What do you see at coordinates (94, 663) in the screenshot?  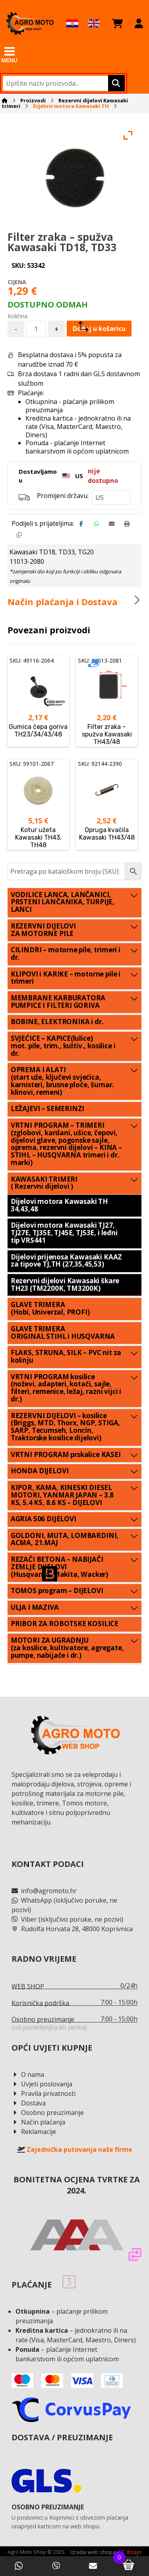 I see `donate or make a charitable contribution` at bounding box center [94, 663].